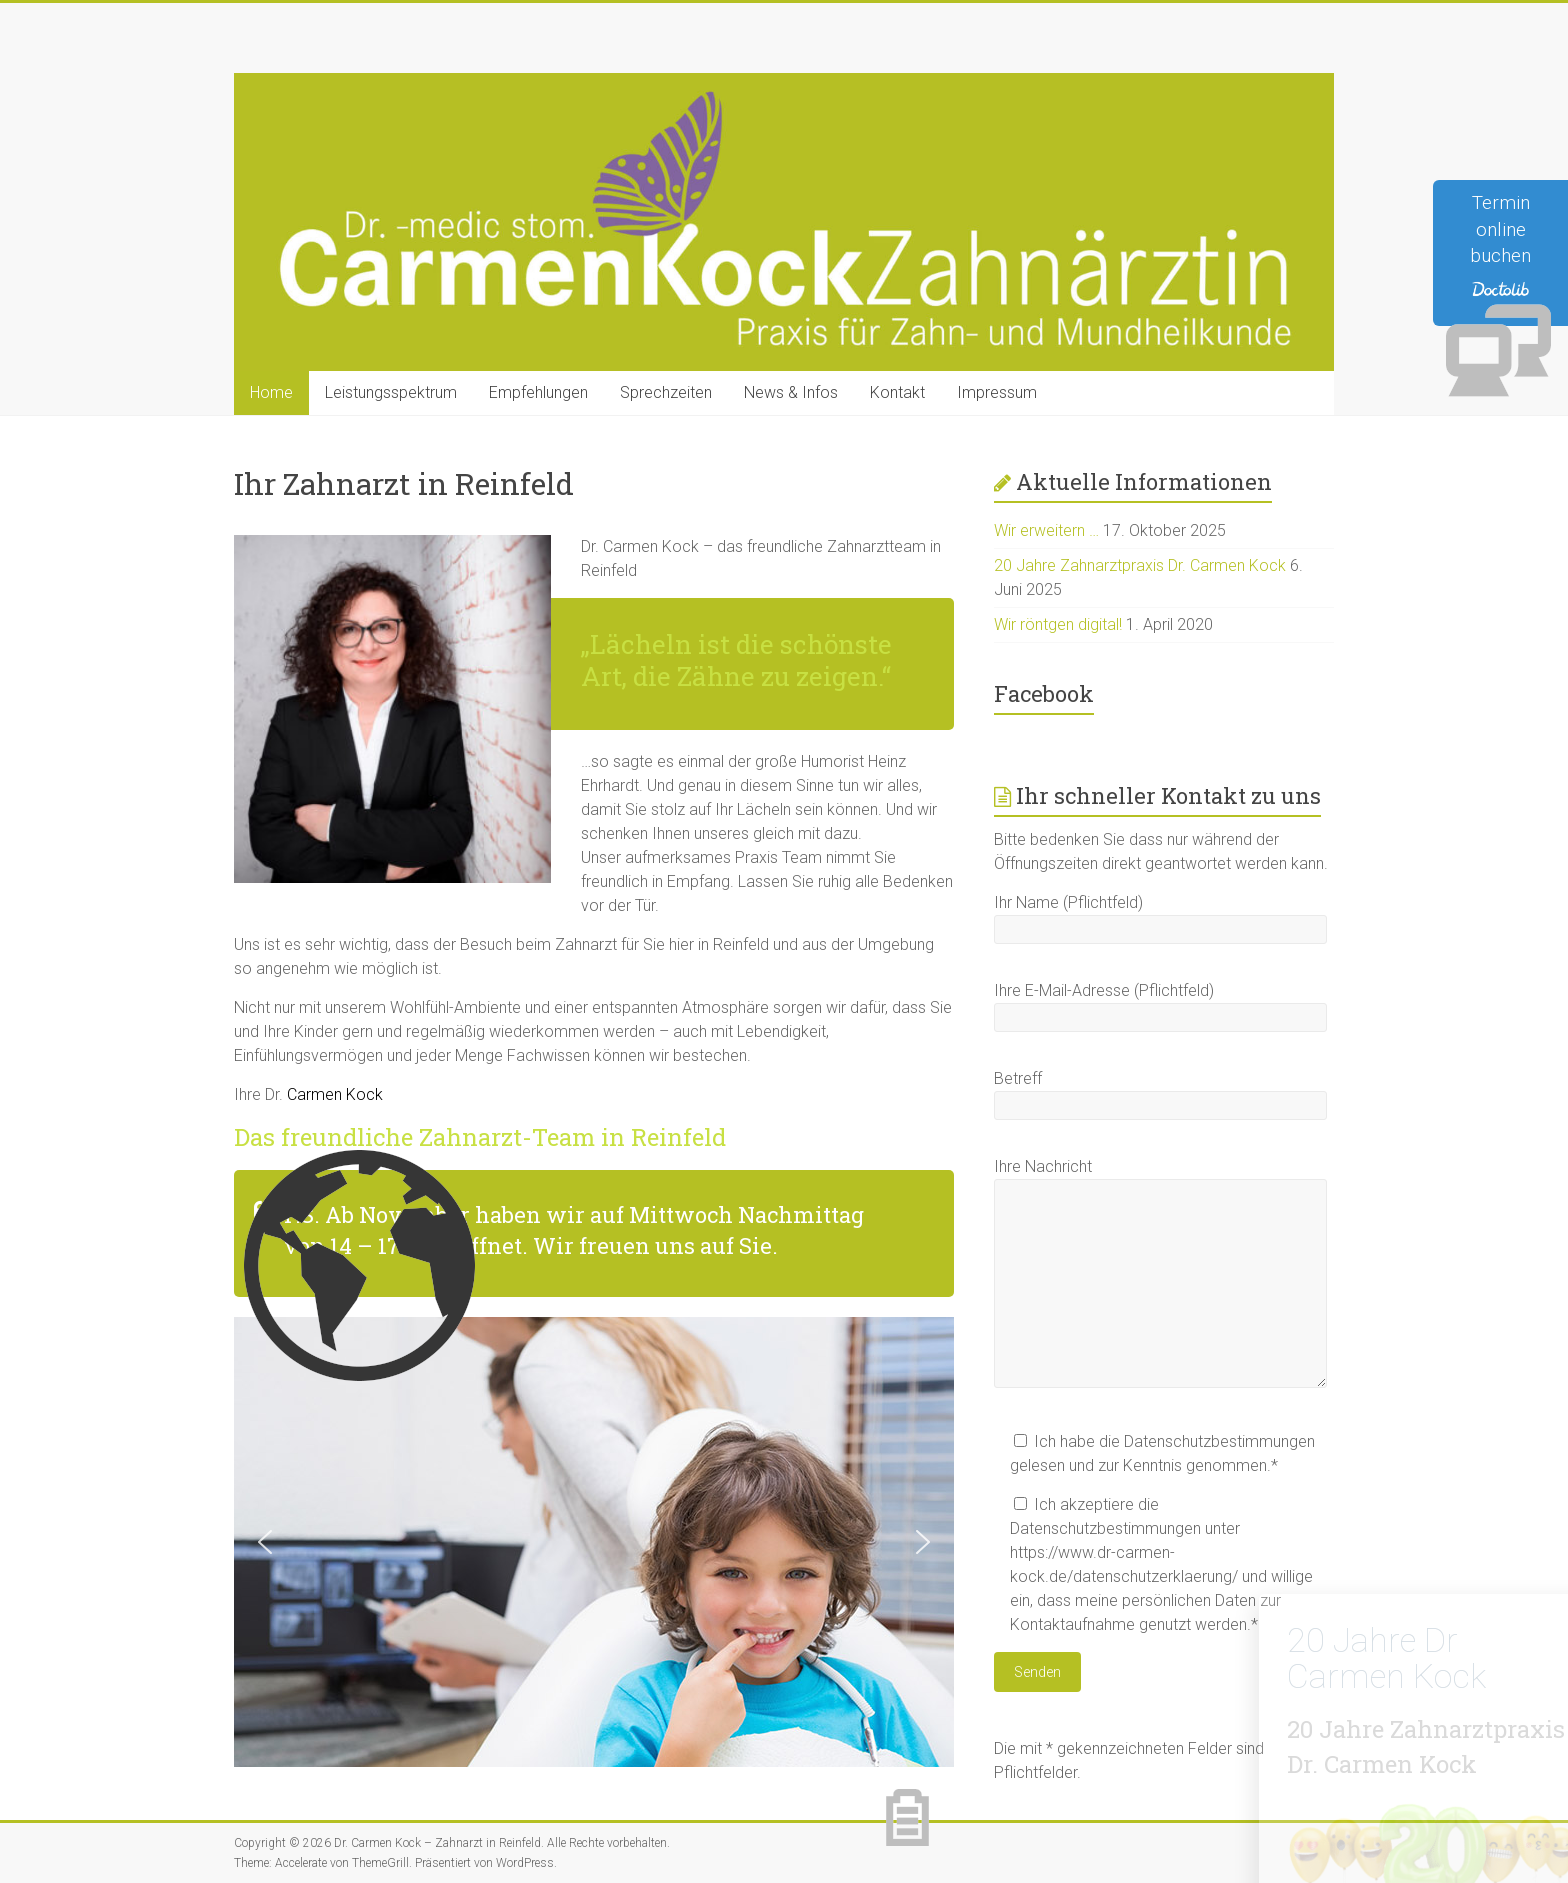 This screenshot has width=1568, height=1883. I want to click on access software sources and repository settings, so click(359, 1265).